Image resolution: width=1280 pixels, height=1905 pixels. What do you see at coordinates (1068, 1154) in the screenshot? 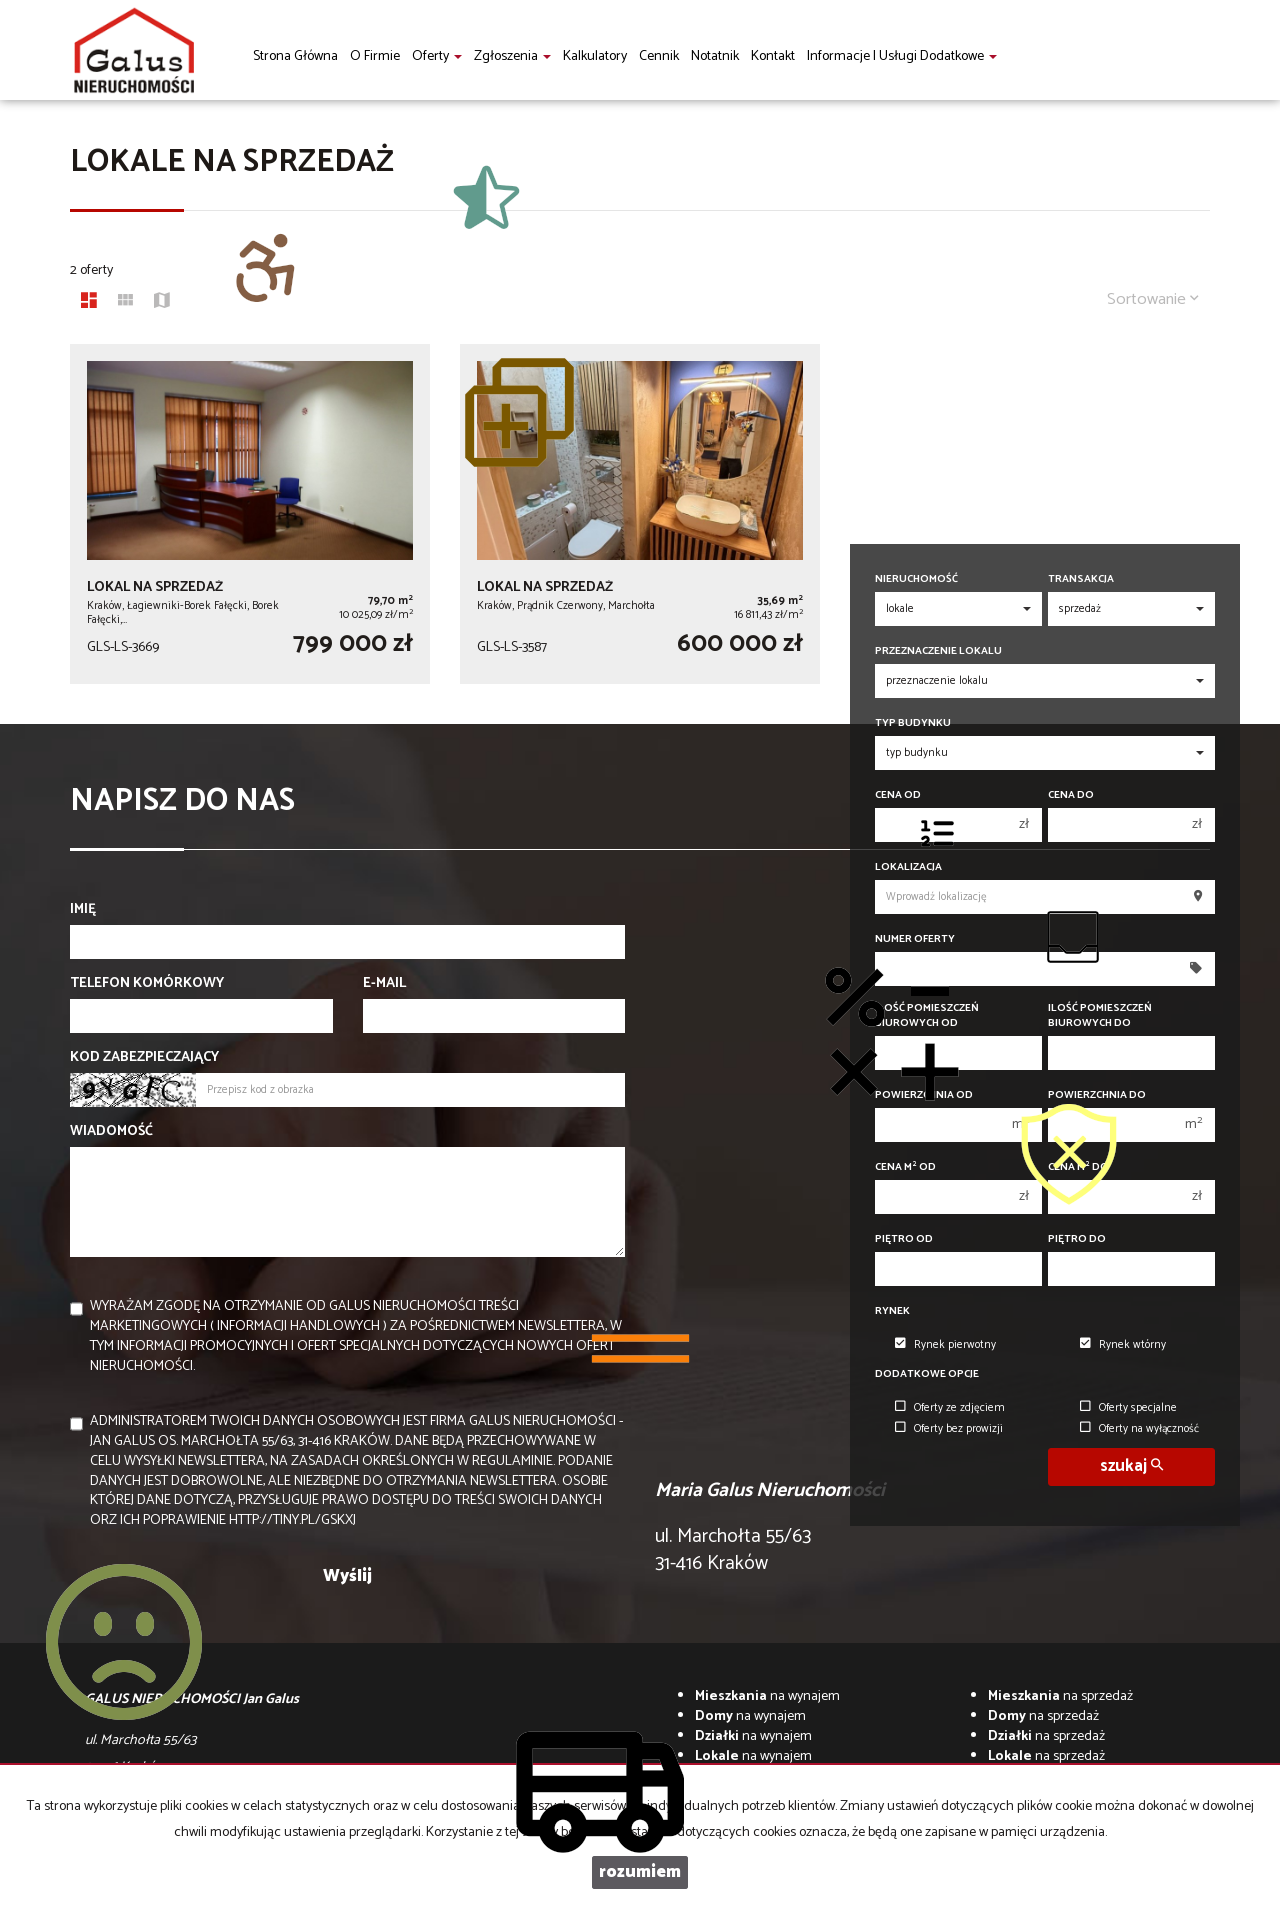
I see `indicates an untrusted workspace or security warning` at bounding box center [1068, 1154].